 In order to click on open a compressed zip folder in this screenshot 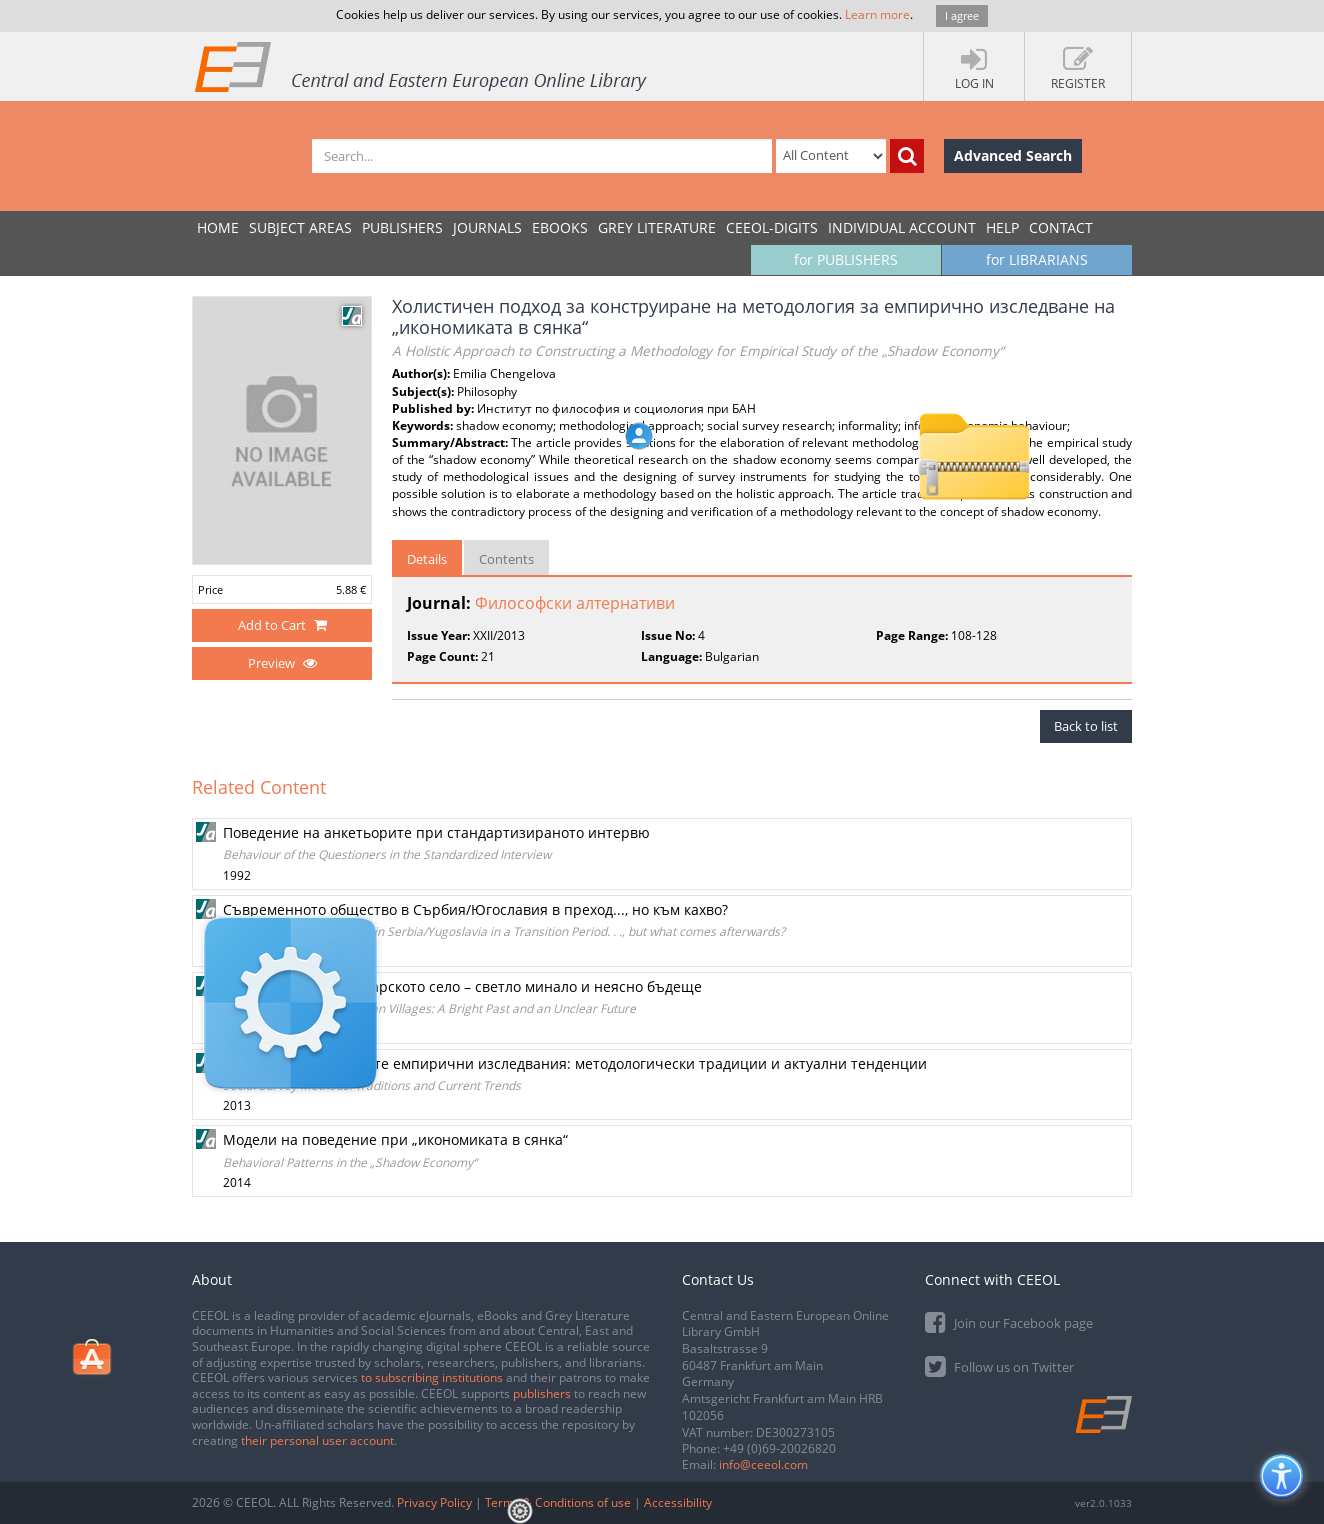, I will do `click(974, 459)`.